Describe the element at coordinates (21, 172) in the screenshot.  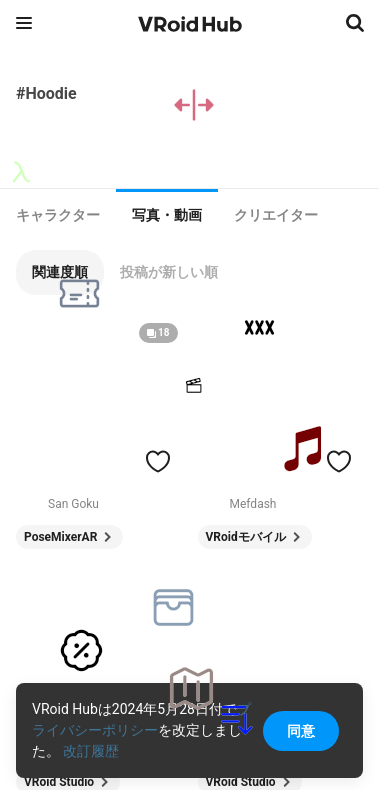
I see `access lambda or serverless function settings` at that location.